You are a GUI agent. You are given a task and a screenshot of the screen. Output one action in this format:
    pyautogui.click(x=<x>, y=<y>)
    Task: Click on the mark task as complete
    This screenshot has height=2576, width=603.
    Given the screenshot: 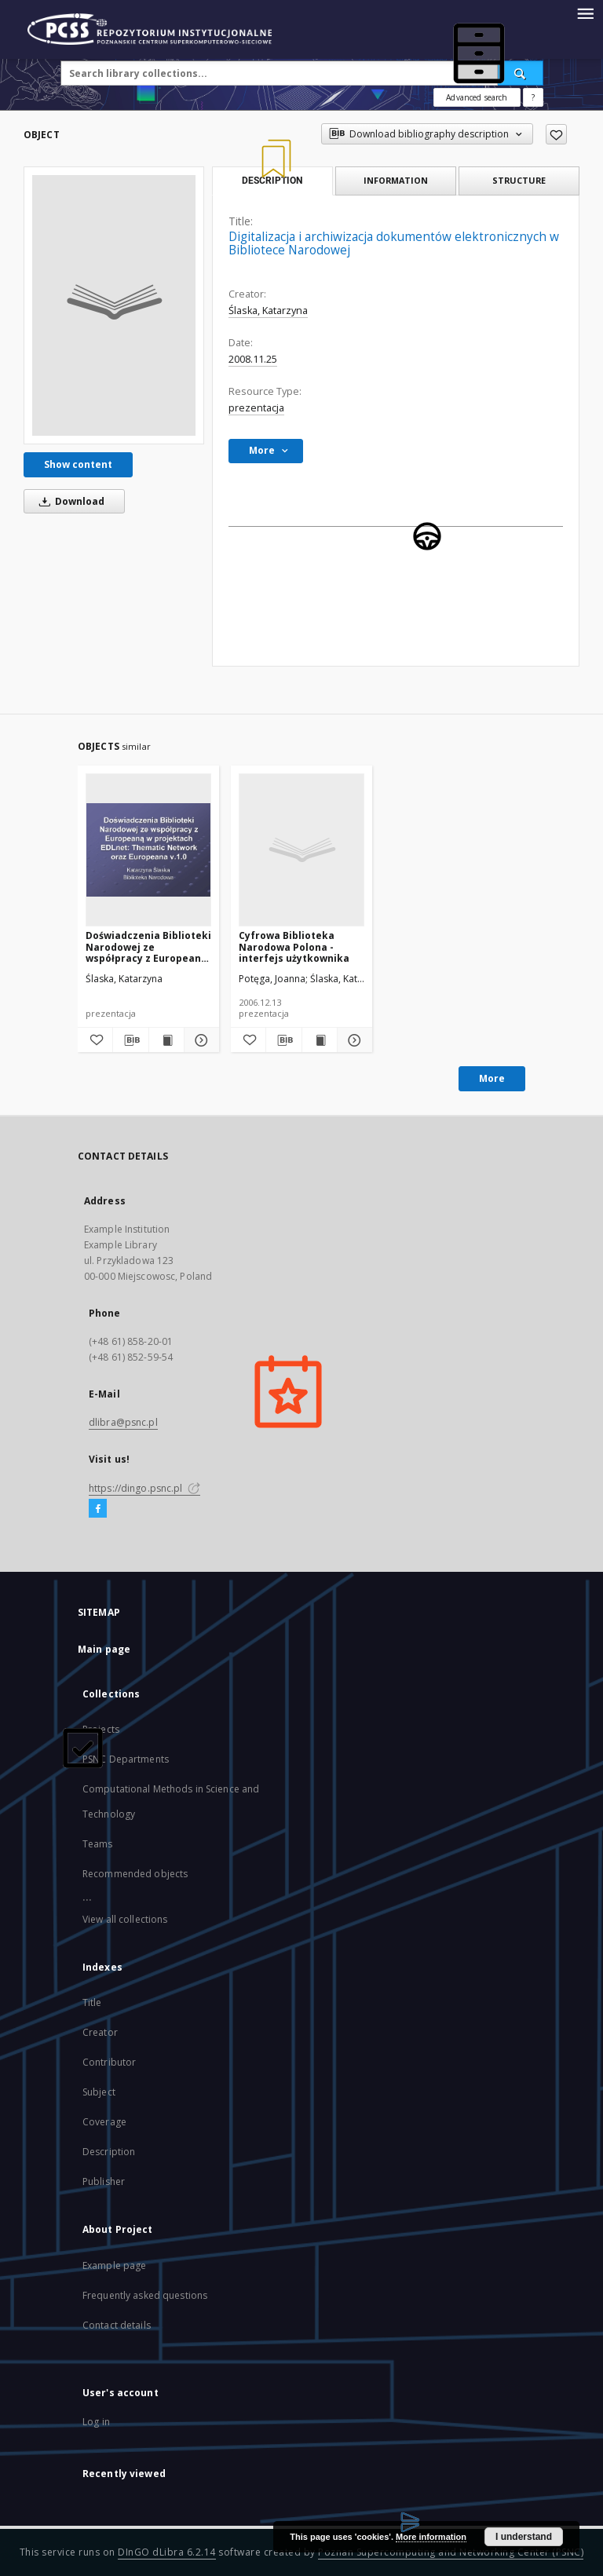 What is the action you would take?
    pyautogui.click(x=82, y=1748)
    